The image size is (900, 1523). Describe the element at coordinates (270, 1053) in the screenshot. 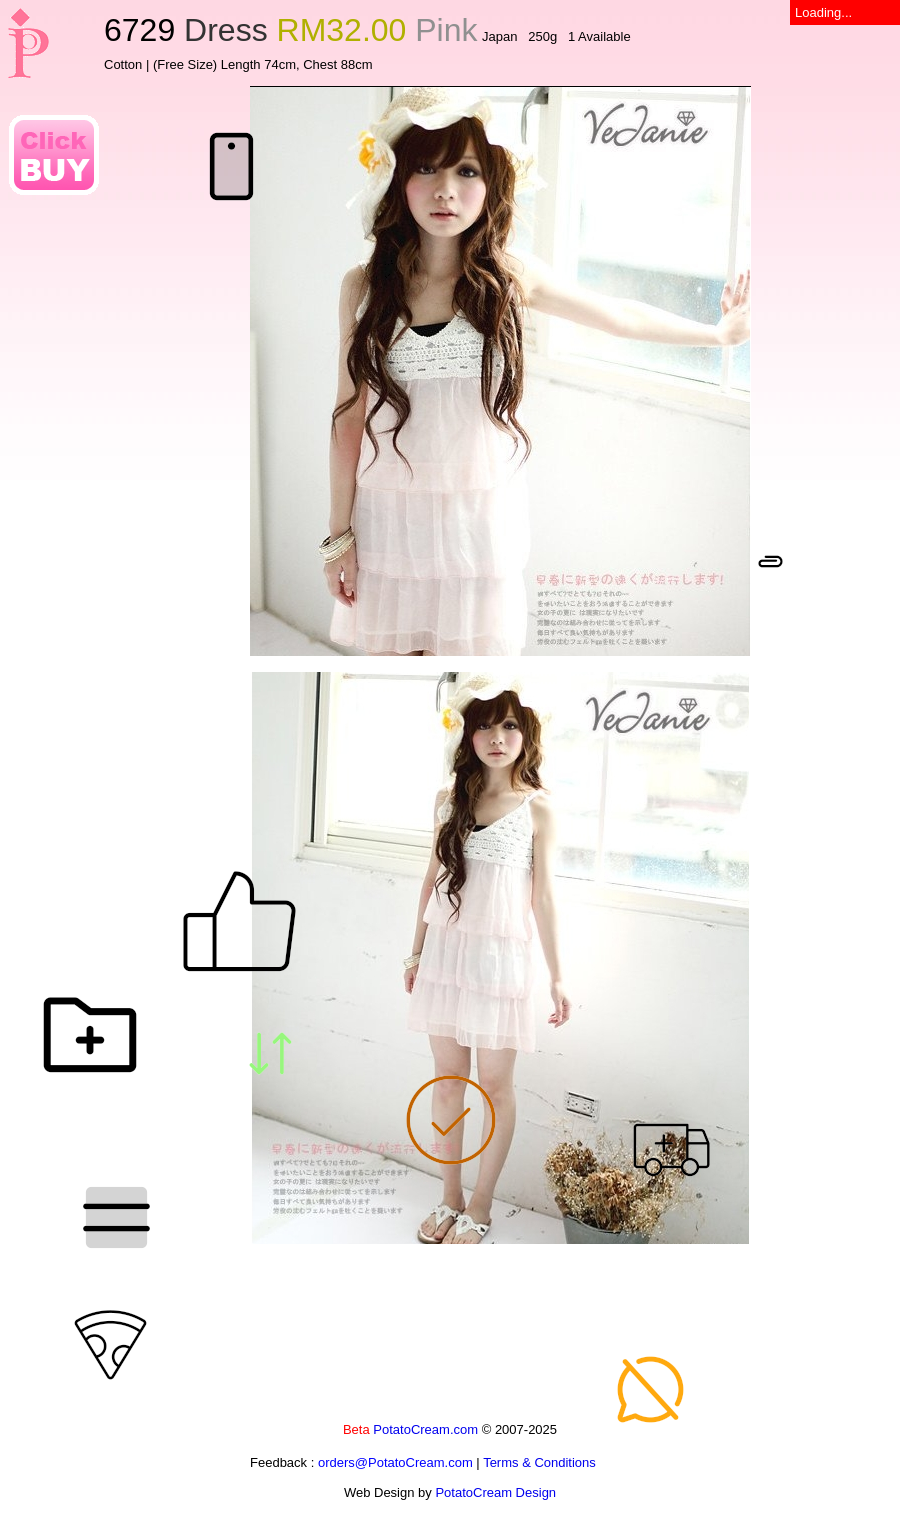

I see `sort items in ascending or descending order` at that location.